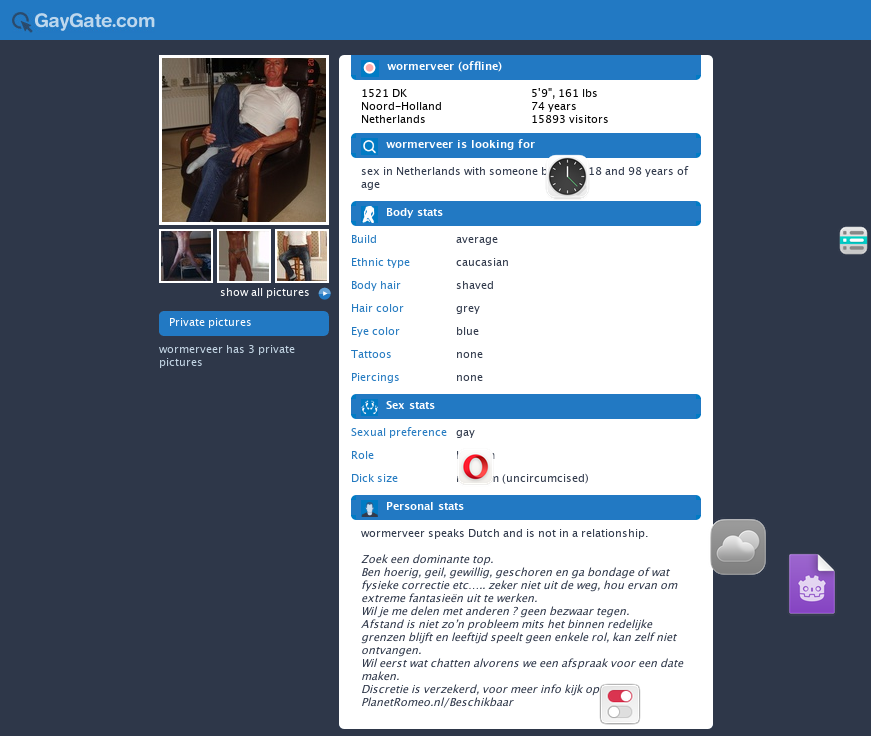 This screenshot has width=871, height=736. I want to click on open go for it productivity app, so click(567, 176).